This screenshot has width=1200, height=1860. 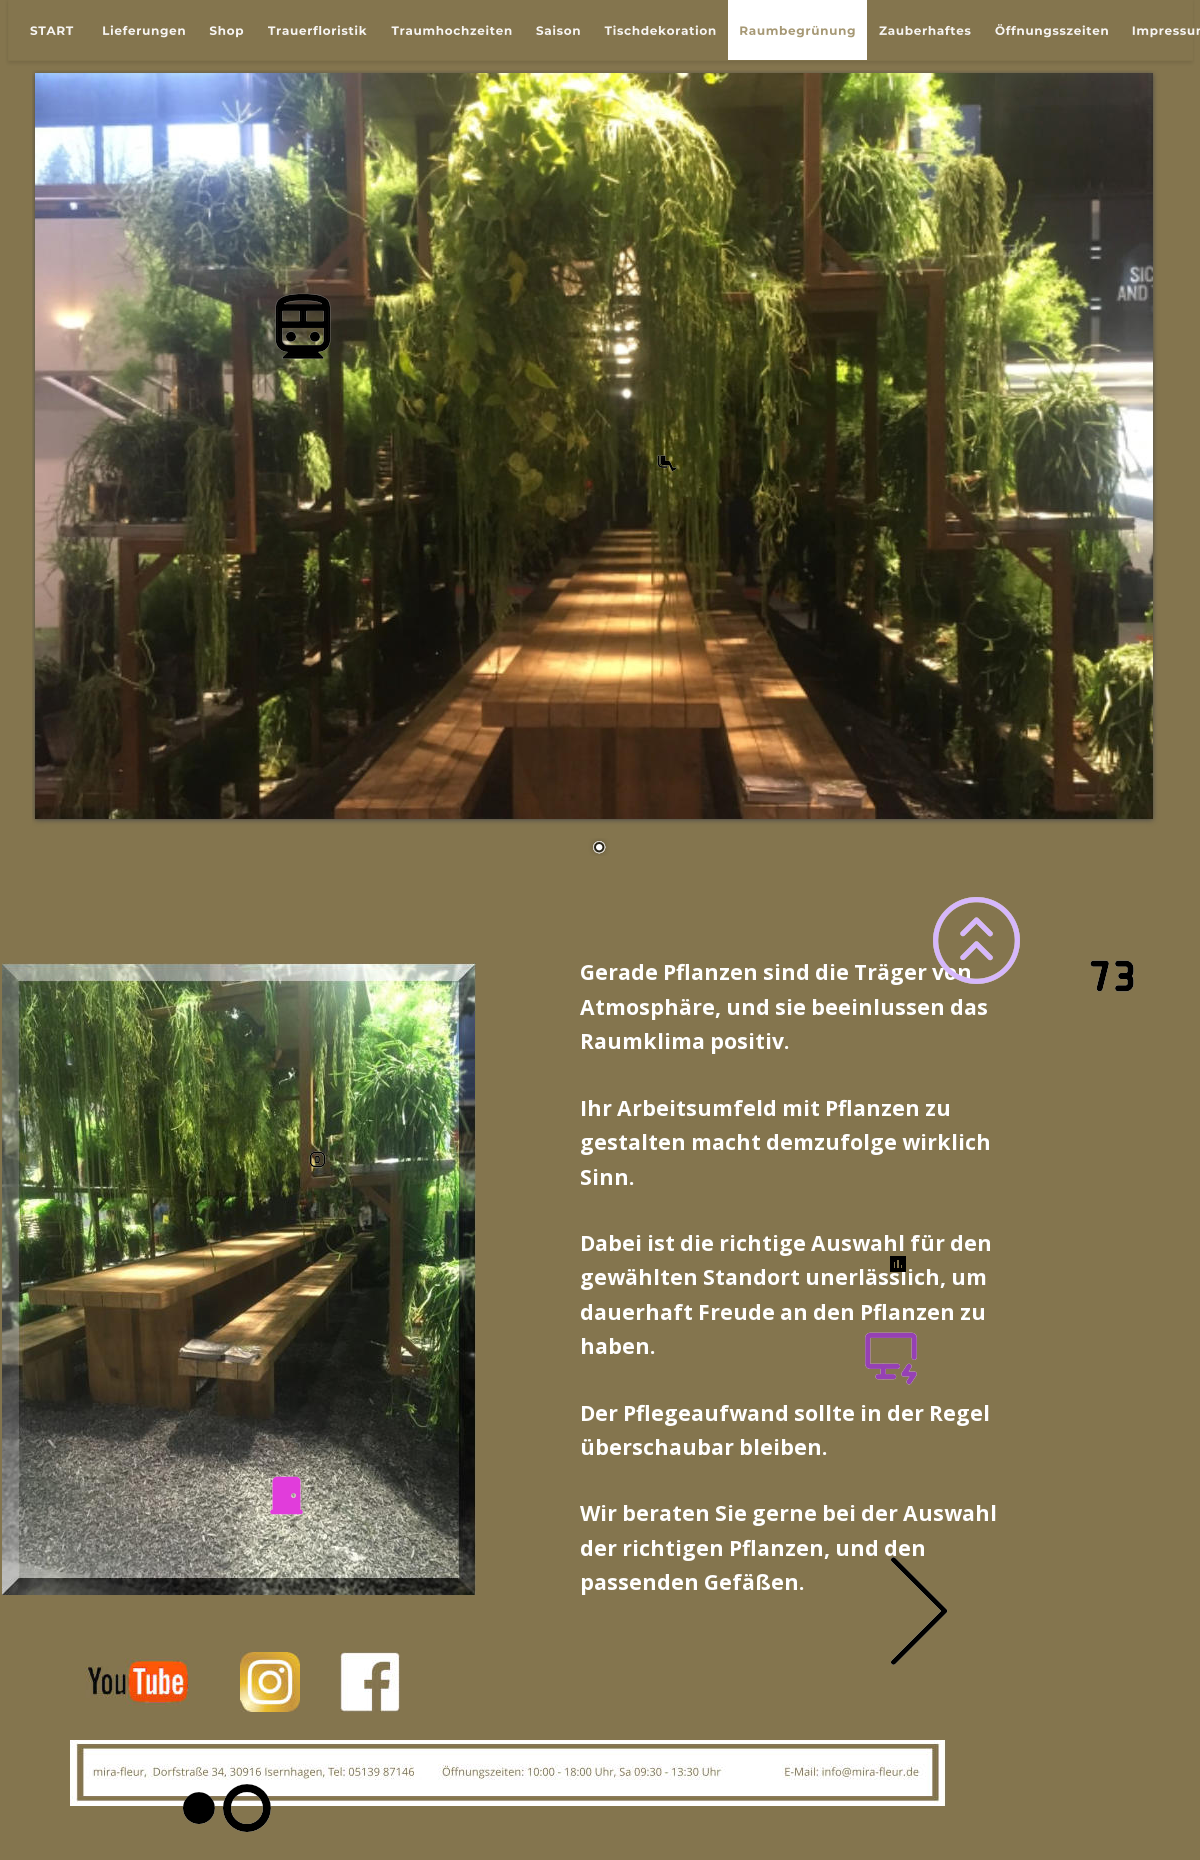 What do you see at coordinates (976, 940) in the screenshot?
I see `scroll to top of page` at bounding box center [976, 940].